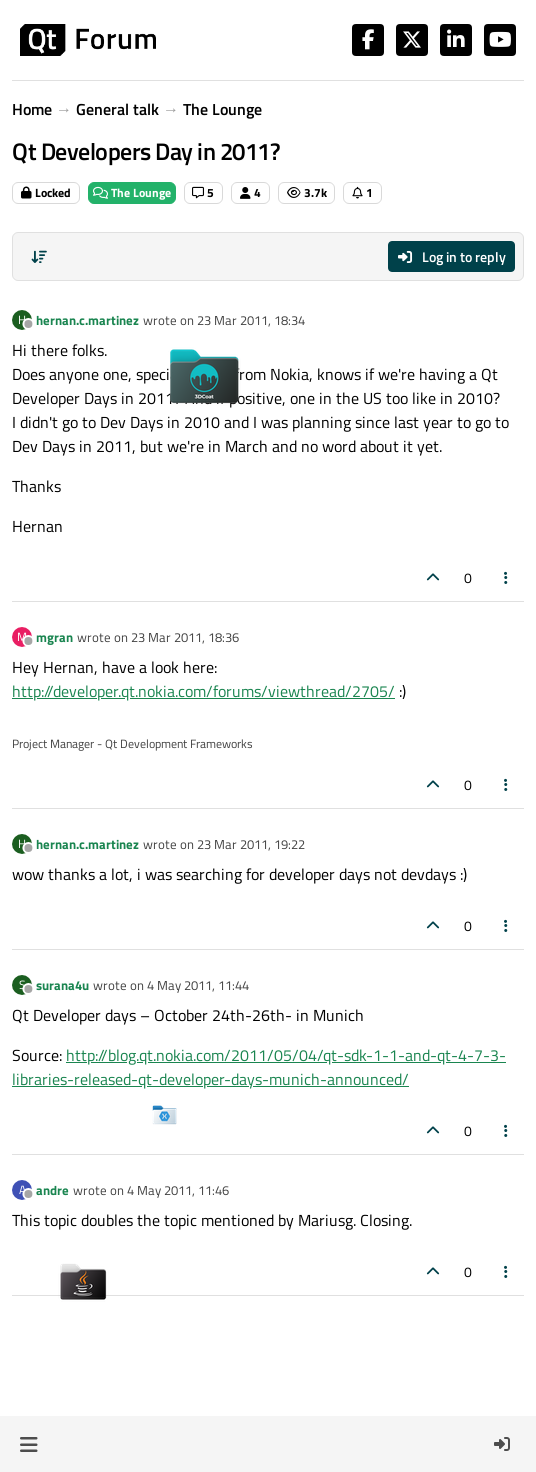 This screenshot has height=1472, width=536. Describe the element at coordinates (164, 1115) in the screenshot. I see `open Xamarin project files folder` at that location.